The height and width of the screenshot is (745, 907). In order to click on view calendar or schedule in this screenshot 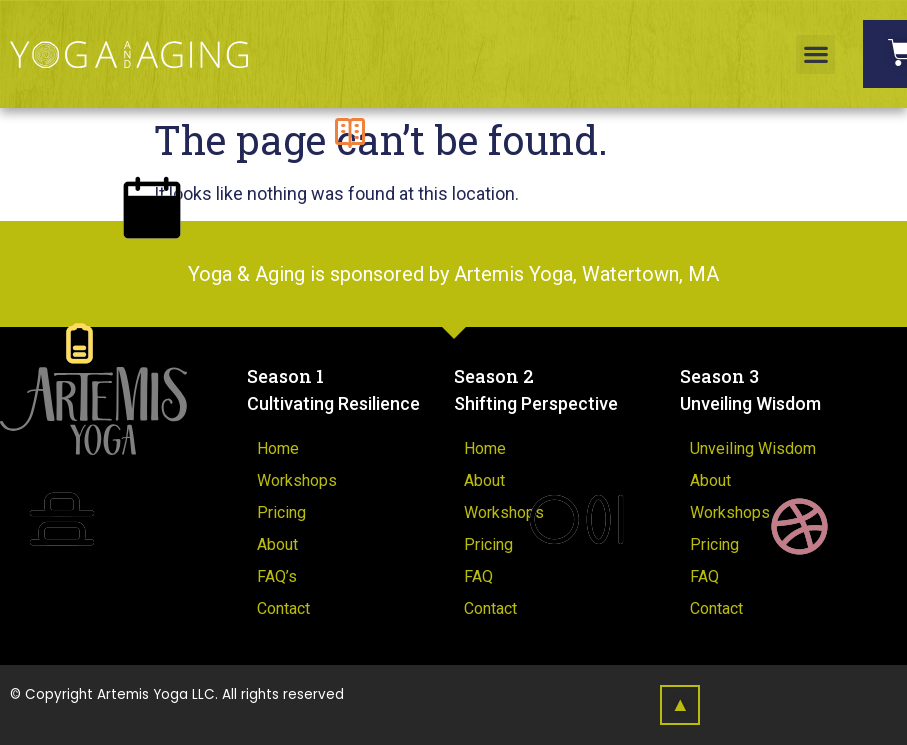, I will do `click(152, 210)`.